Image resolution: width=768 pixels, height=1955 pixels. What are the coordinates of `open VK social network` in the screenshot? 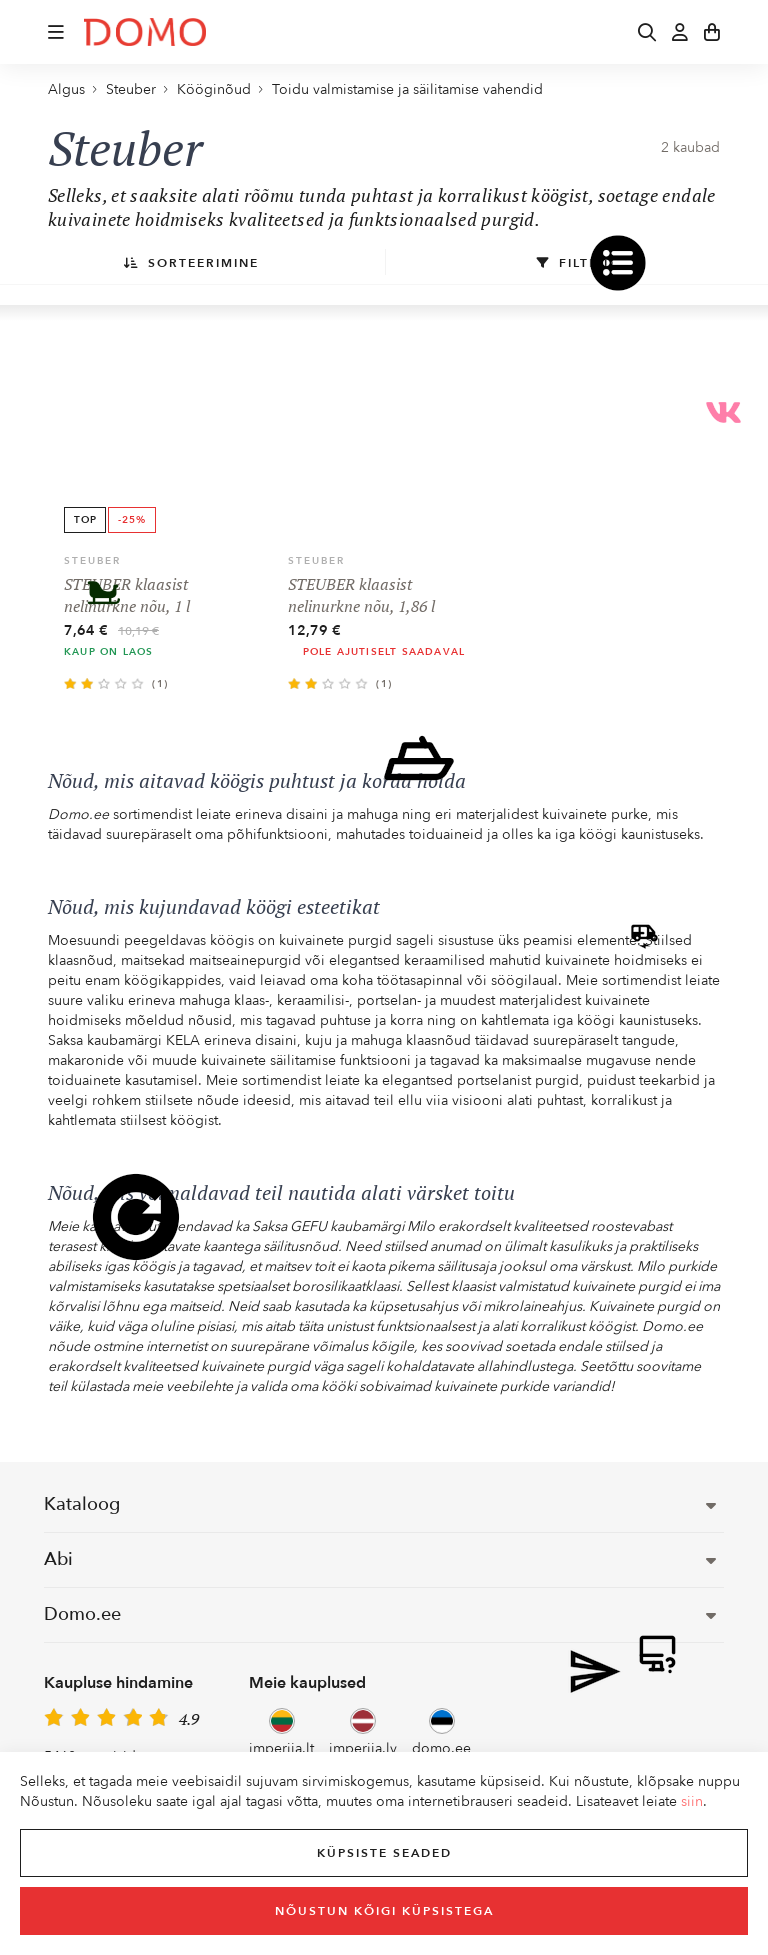 It's located at (723, 412).